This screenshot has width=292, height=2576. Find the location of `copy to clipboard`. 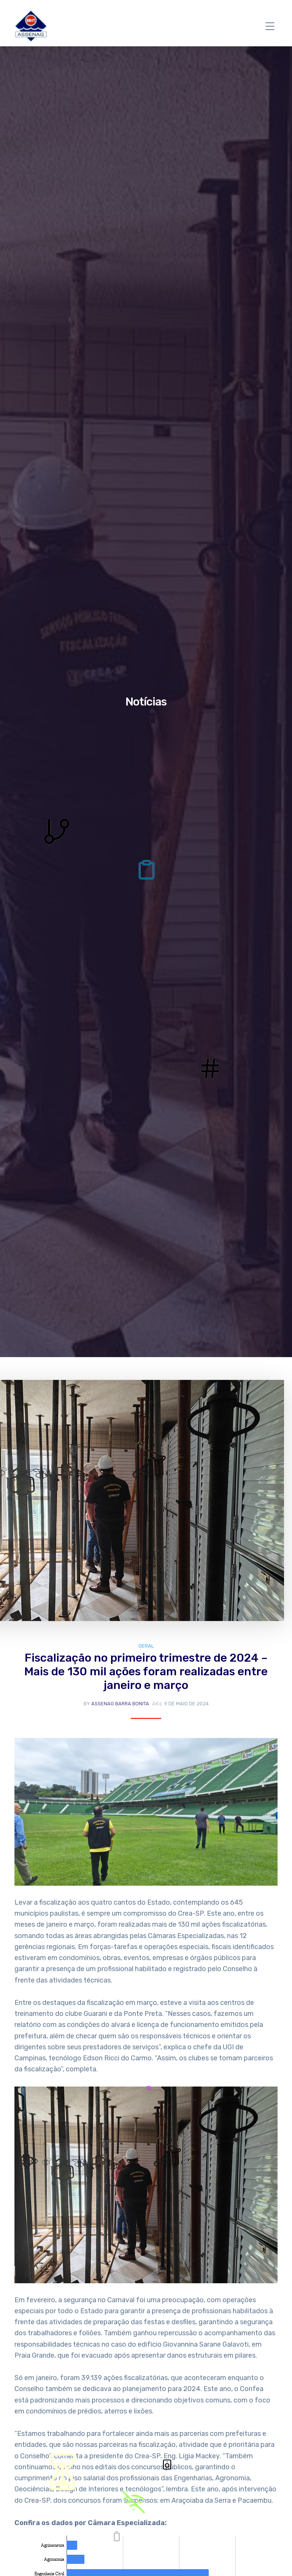

copy to clipboard is located at coordinates (146, 870).